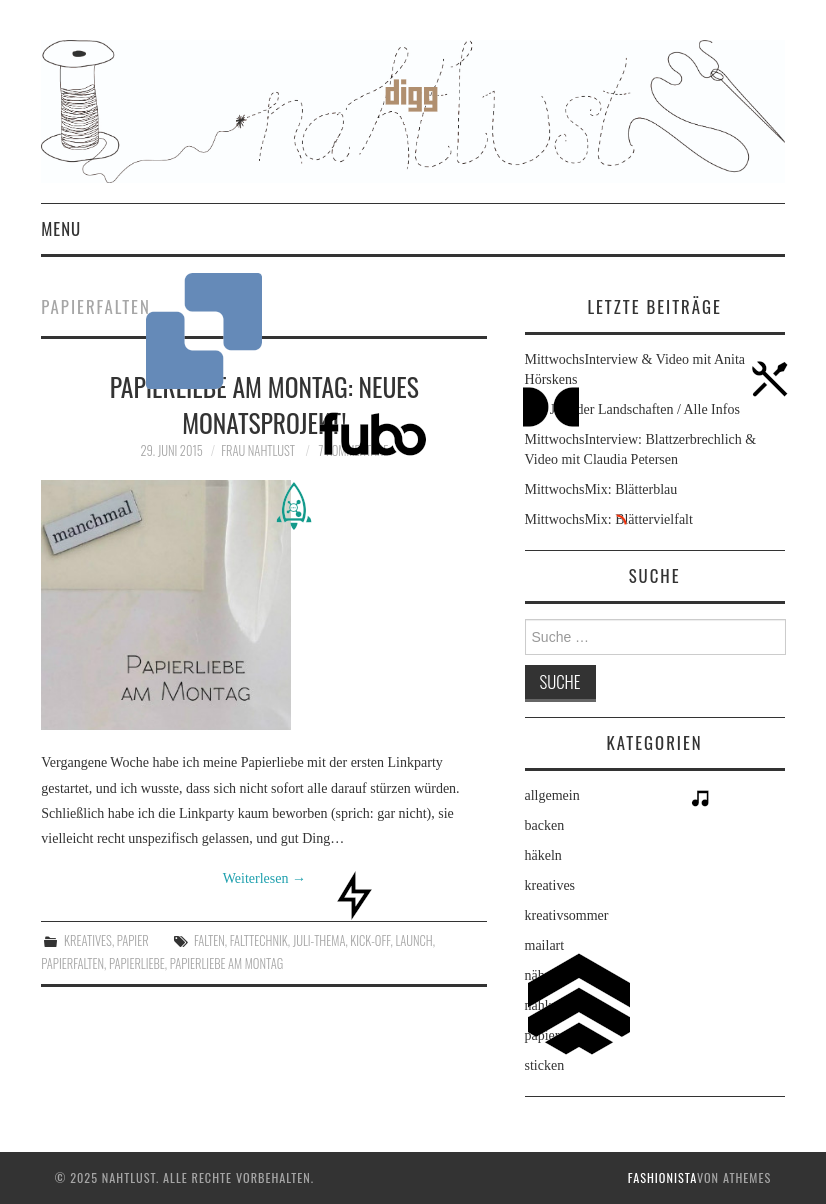 This screenshot has height=1204, width=826. Describe the element at coordinates (701, 798) in the screenshot. I see `open music player or library` at that location.